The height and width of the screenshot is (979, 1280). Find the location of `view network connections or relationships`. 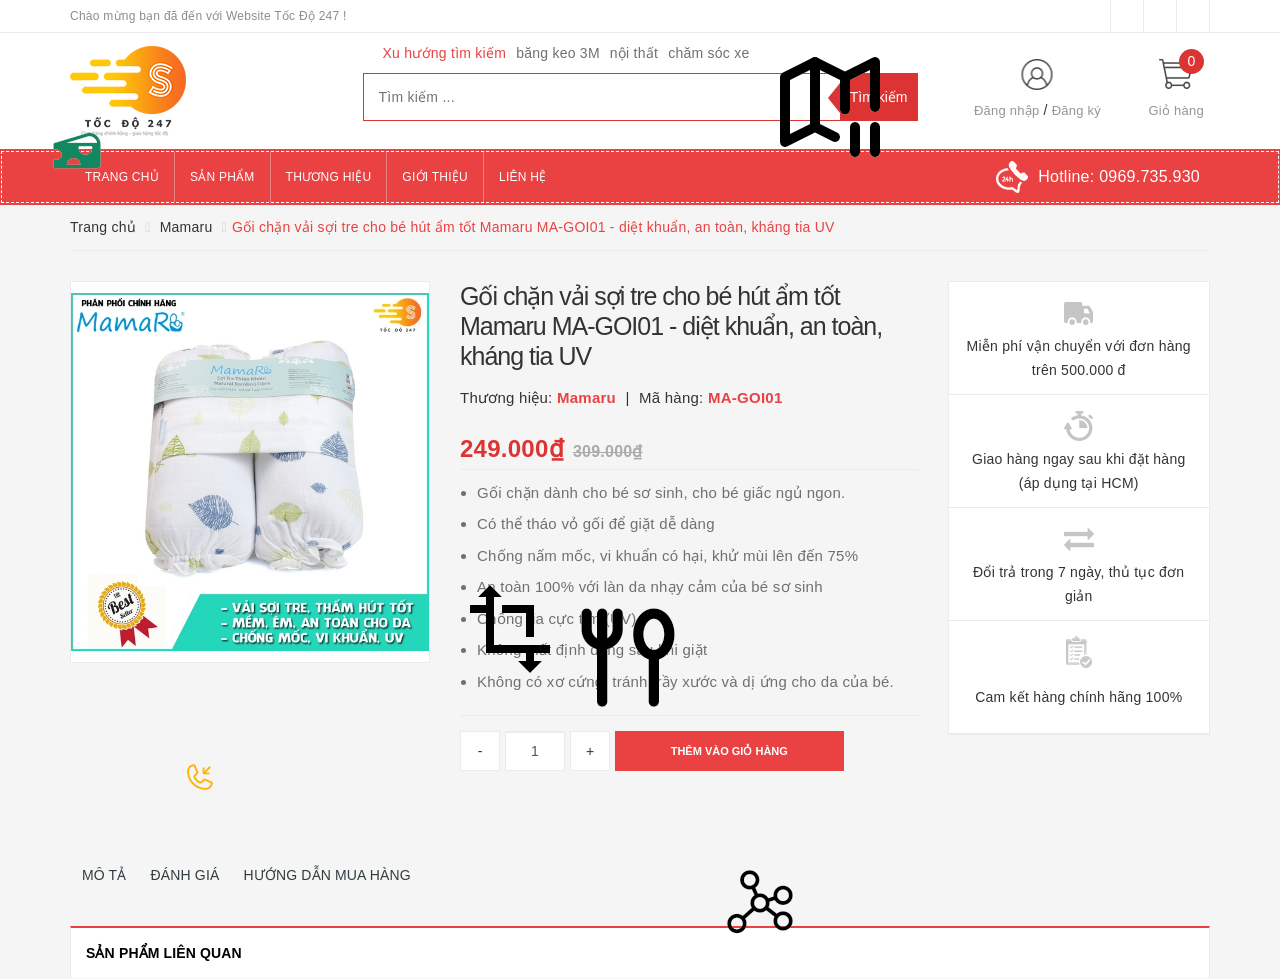

view network connections or relationships is located at coordinates (760, 903).